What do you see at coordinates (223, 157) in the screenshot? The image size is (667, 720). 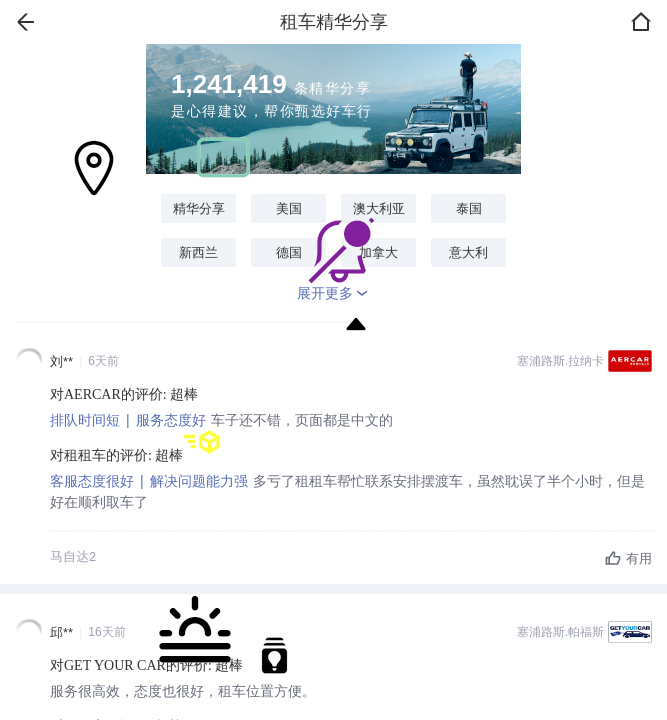 I see `switch to landscape tablet view` at bounding box center [223, 157].